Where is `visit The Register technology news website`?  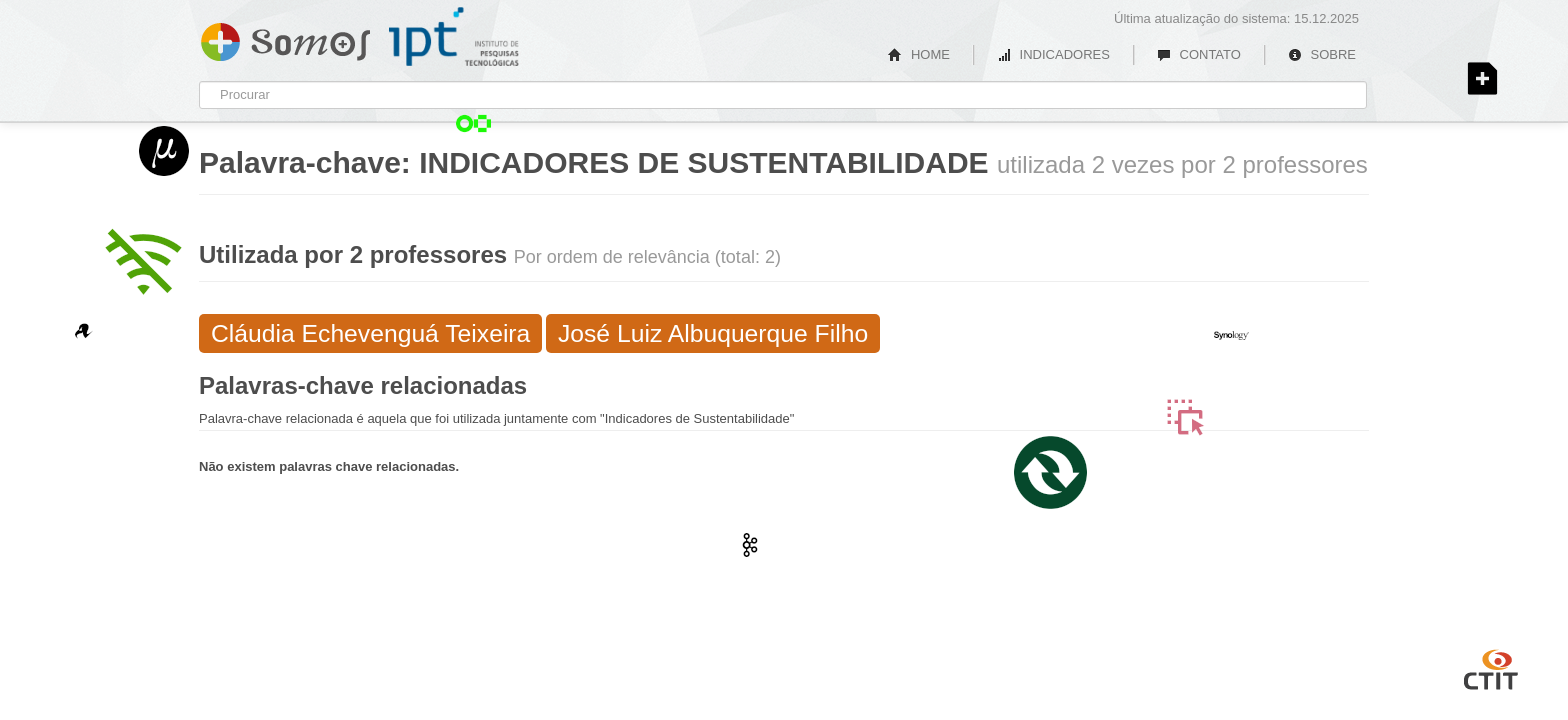
visit The Register technology news website is located at coordinates (84, 331).